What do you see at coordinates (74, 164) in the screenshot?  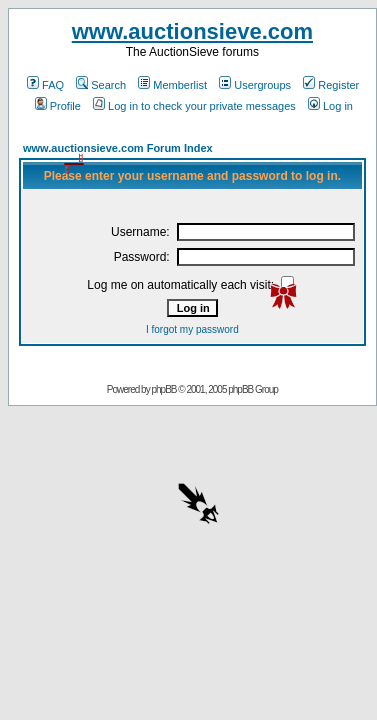 I see `access different levels or floors` at bounding box center [74, 164].